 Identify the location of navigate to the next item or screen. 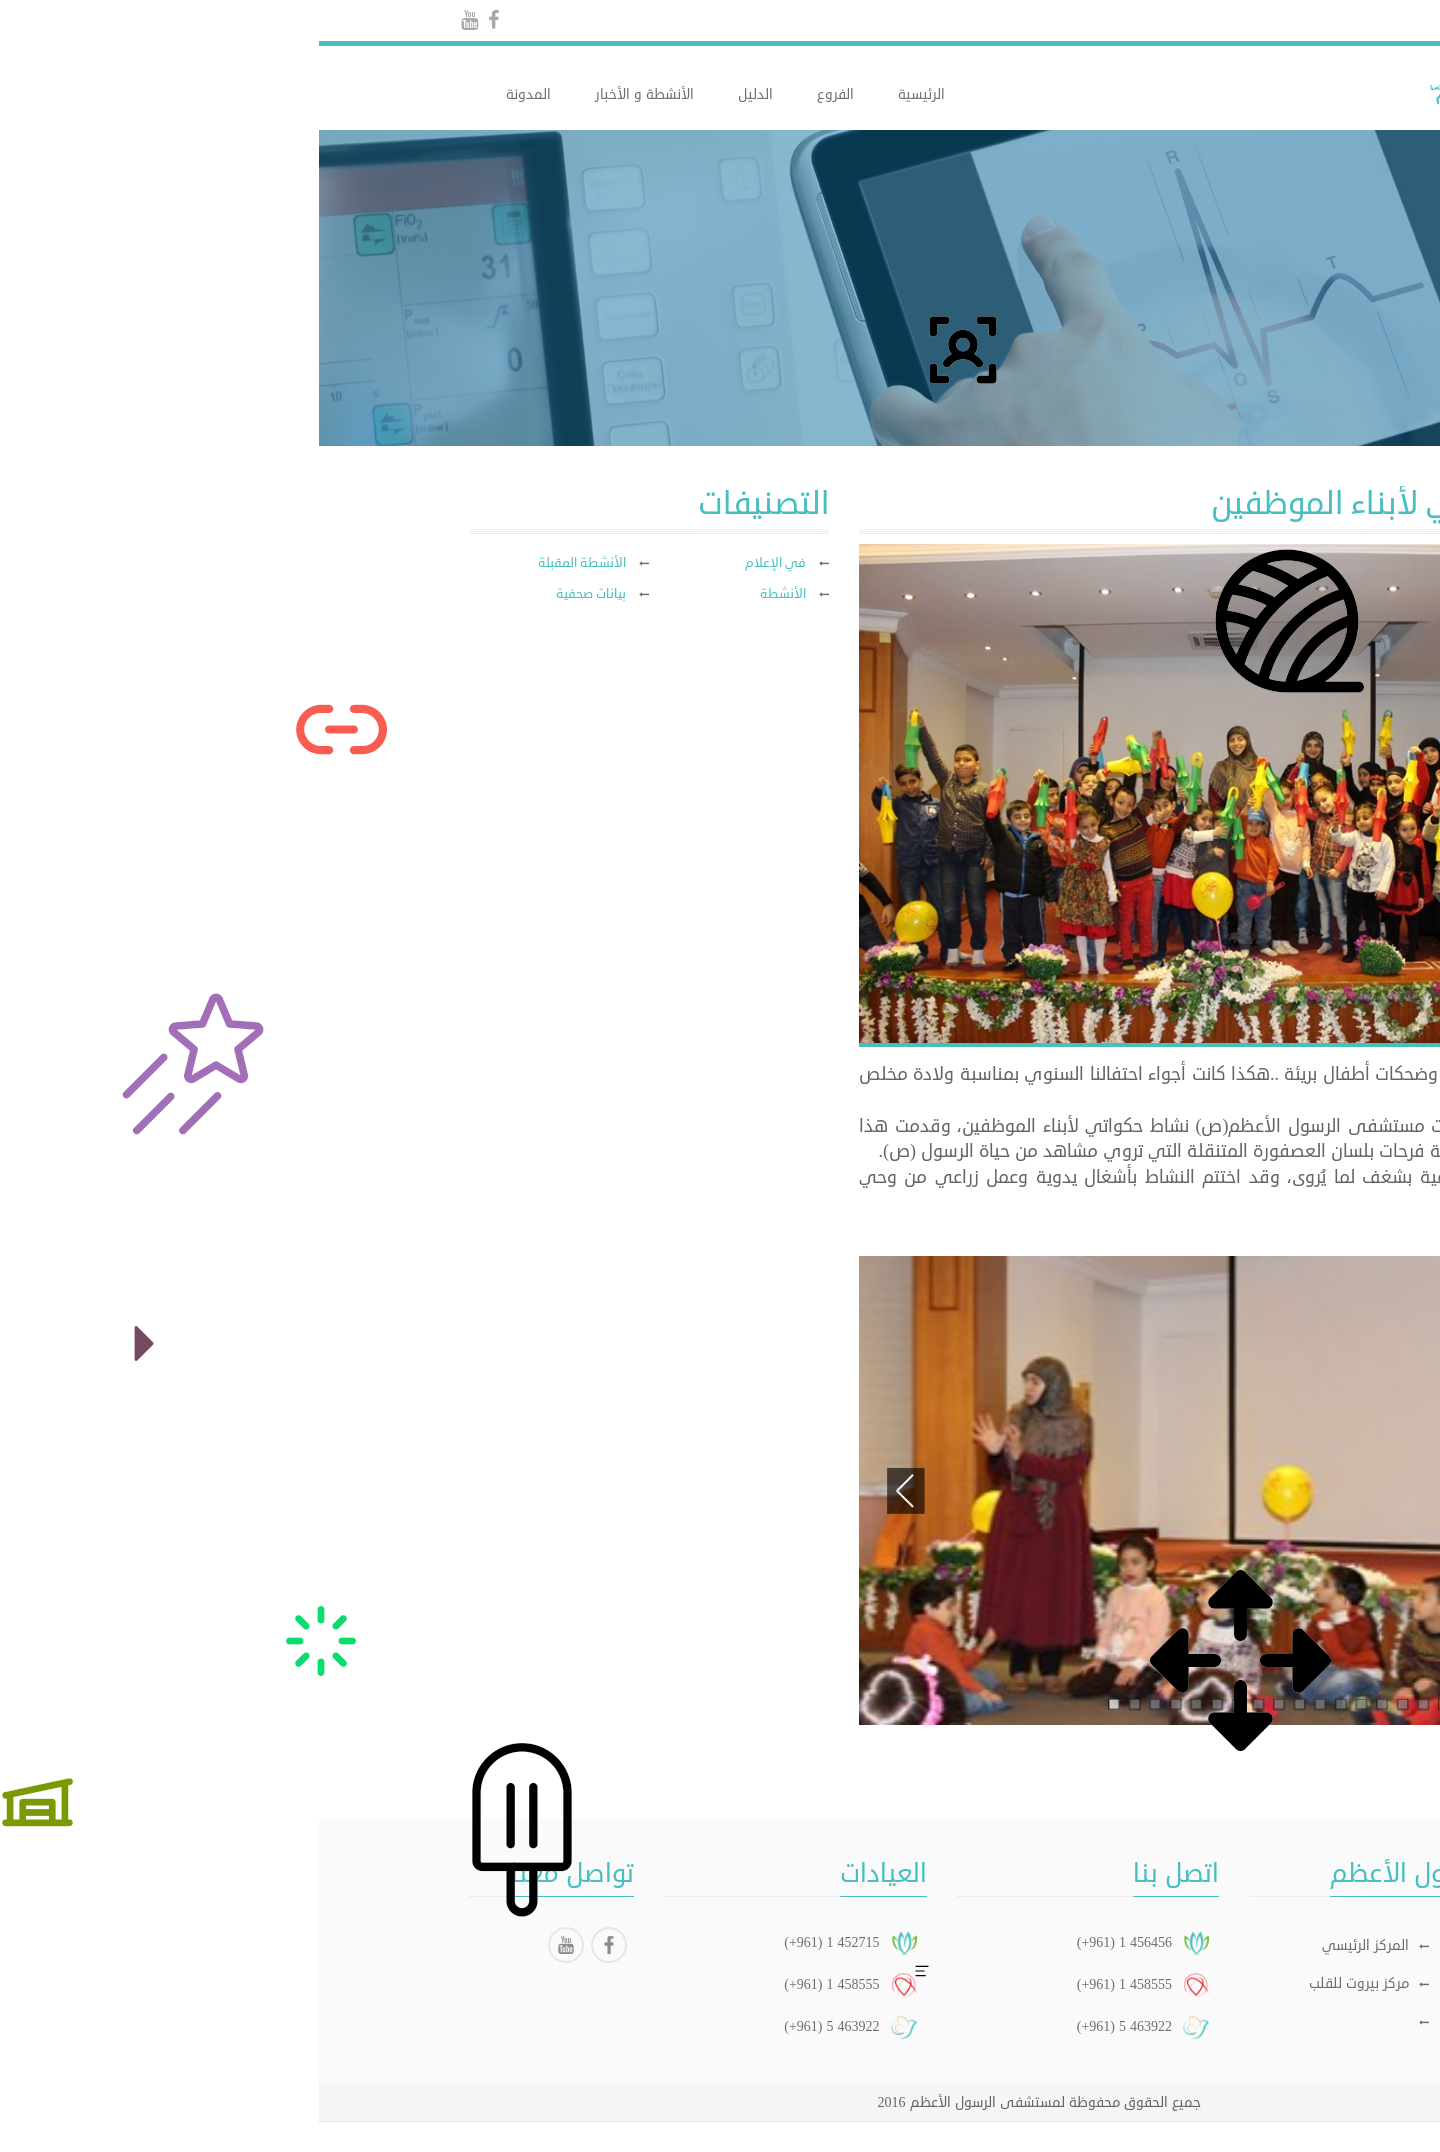
(142, 1343).